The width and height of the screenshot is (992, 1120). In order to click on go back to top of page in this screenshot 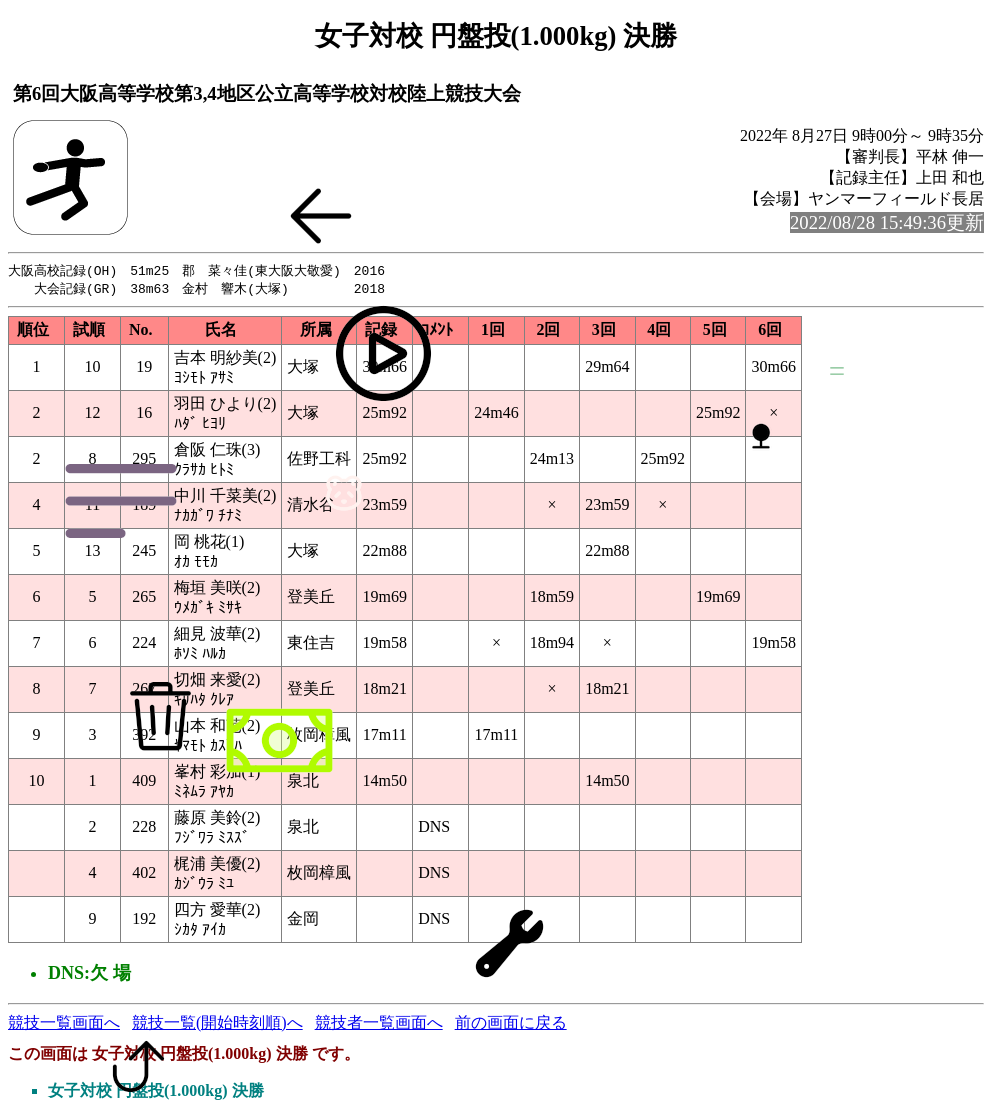, I will do `click(138, 1066)`.